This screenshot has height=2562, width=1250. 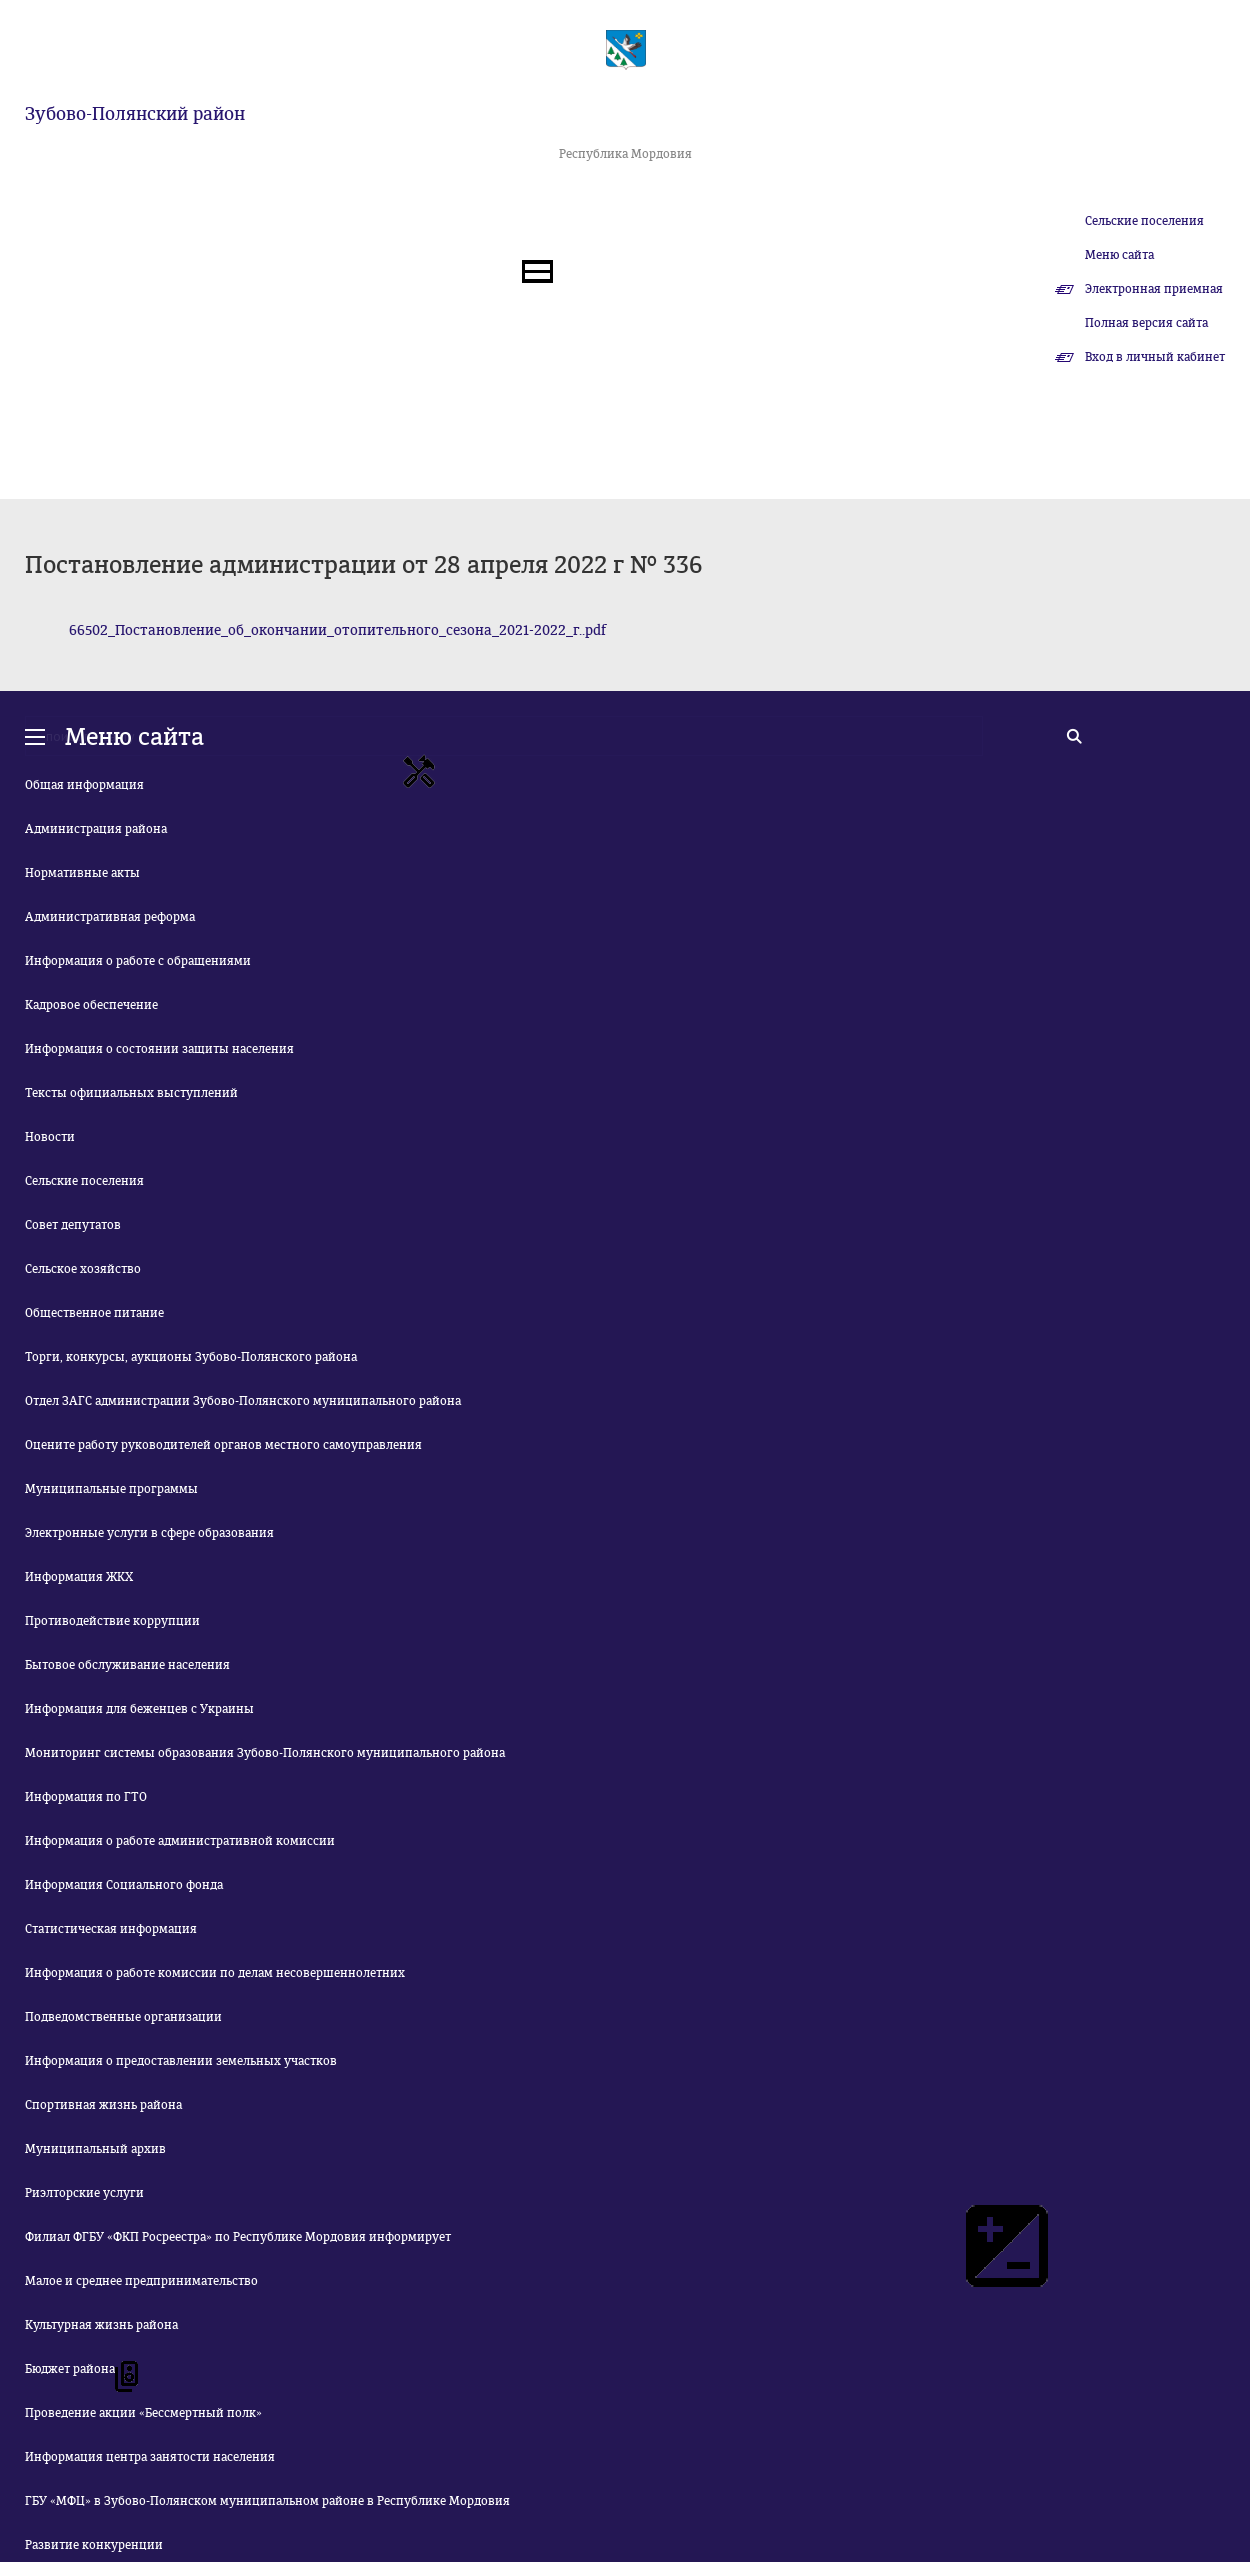 I want to click on access tools and settings, so click(x=419, y=772).